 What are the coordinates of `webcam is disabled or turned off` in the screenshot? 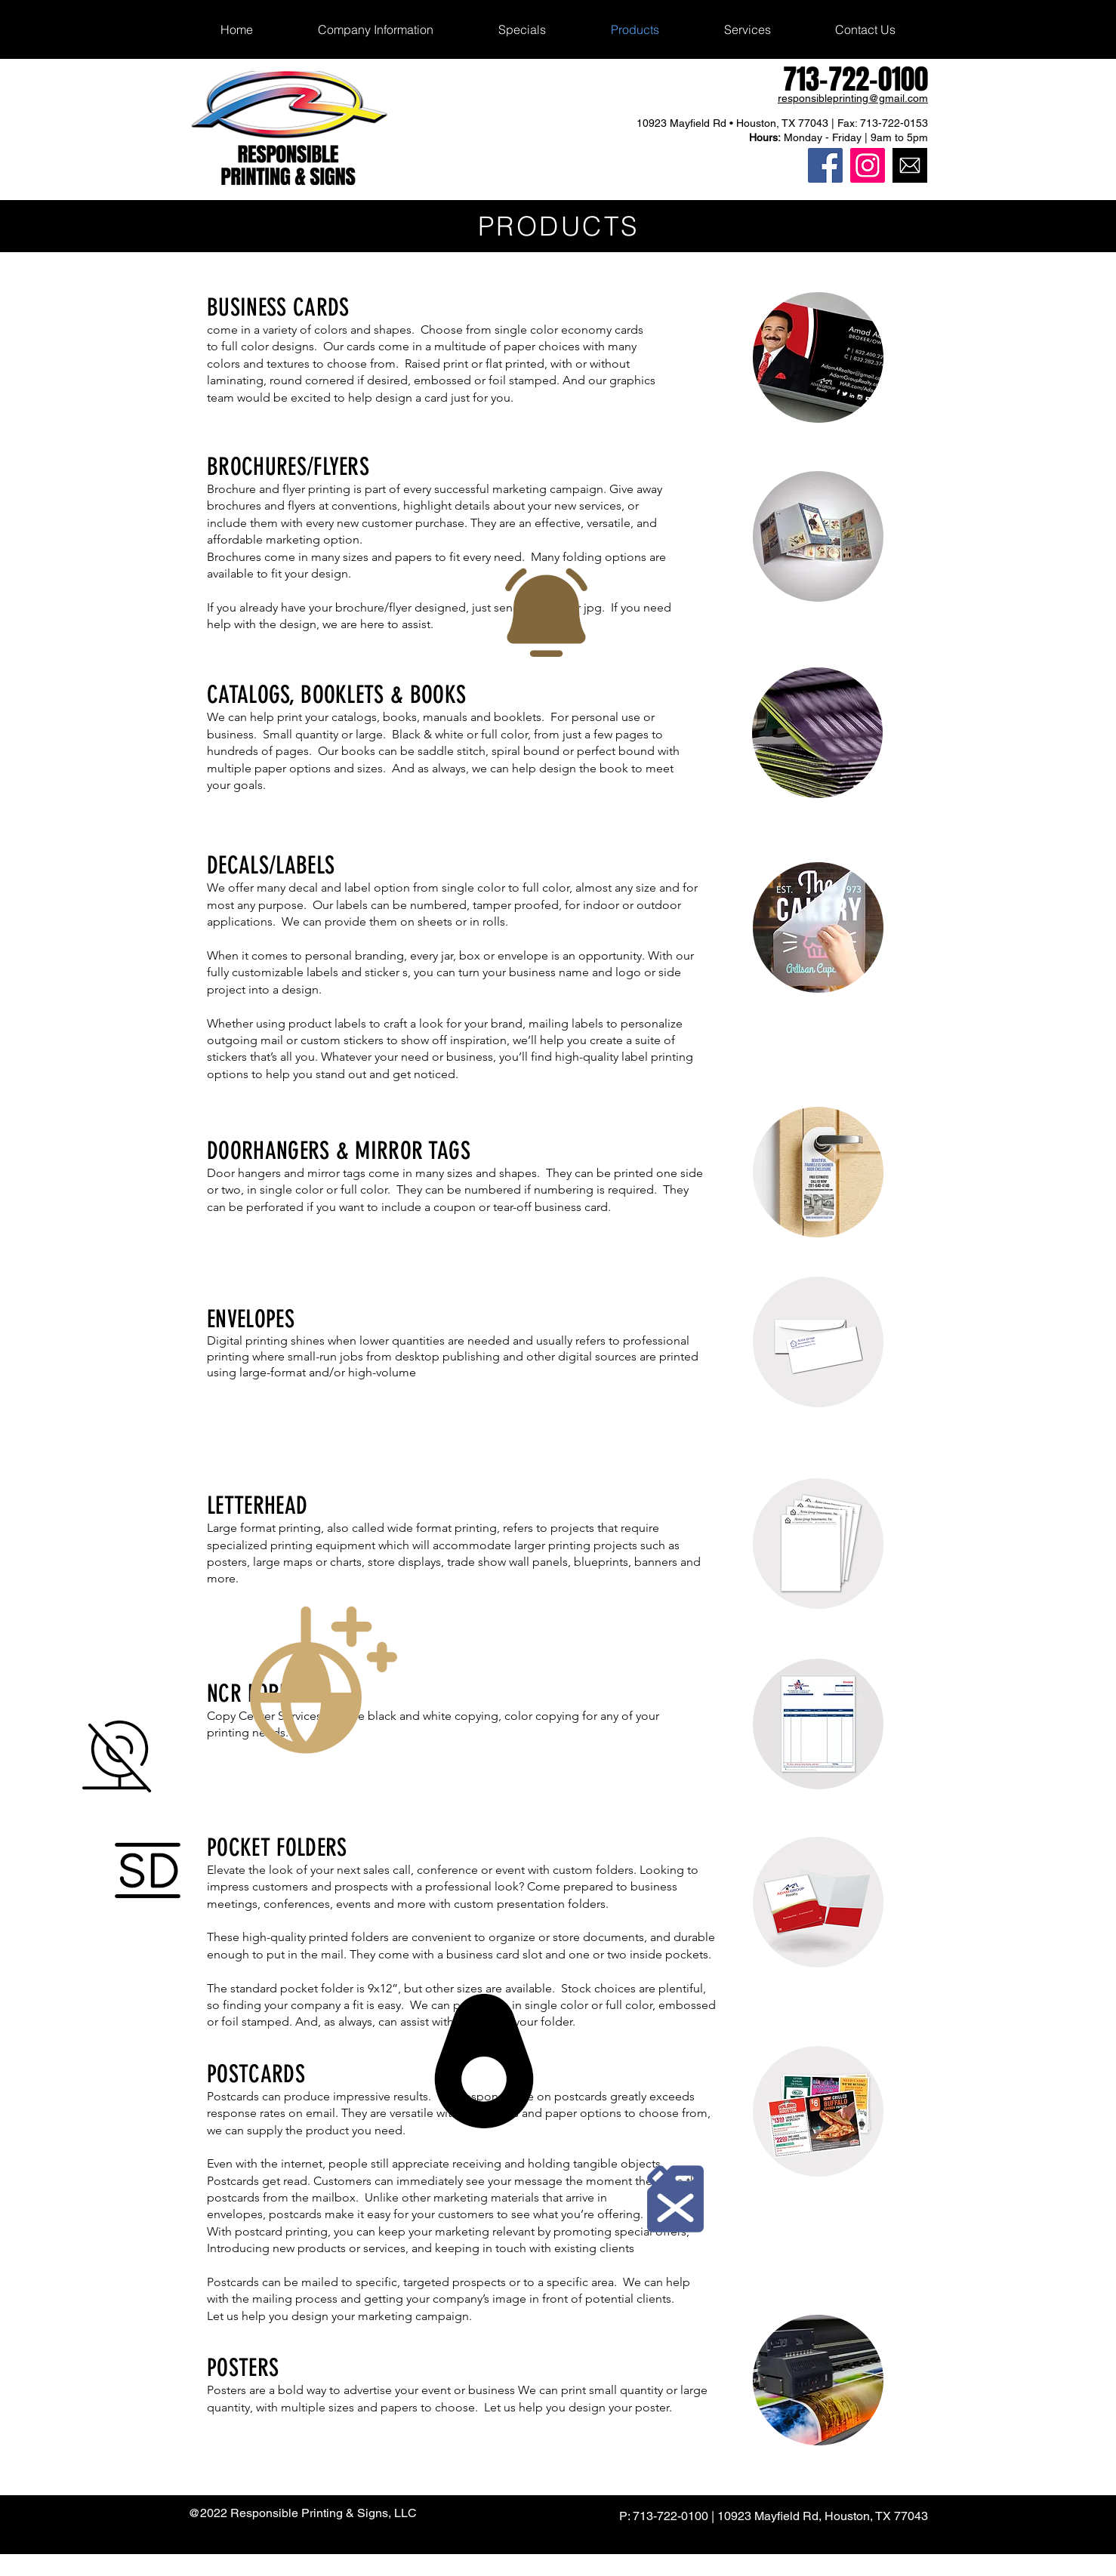 It's located at (119, 1758).